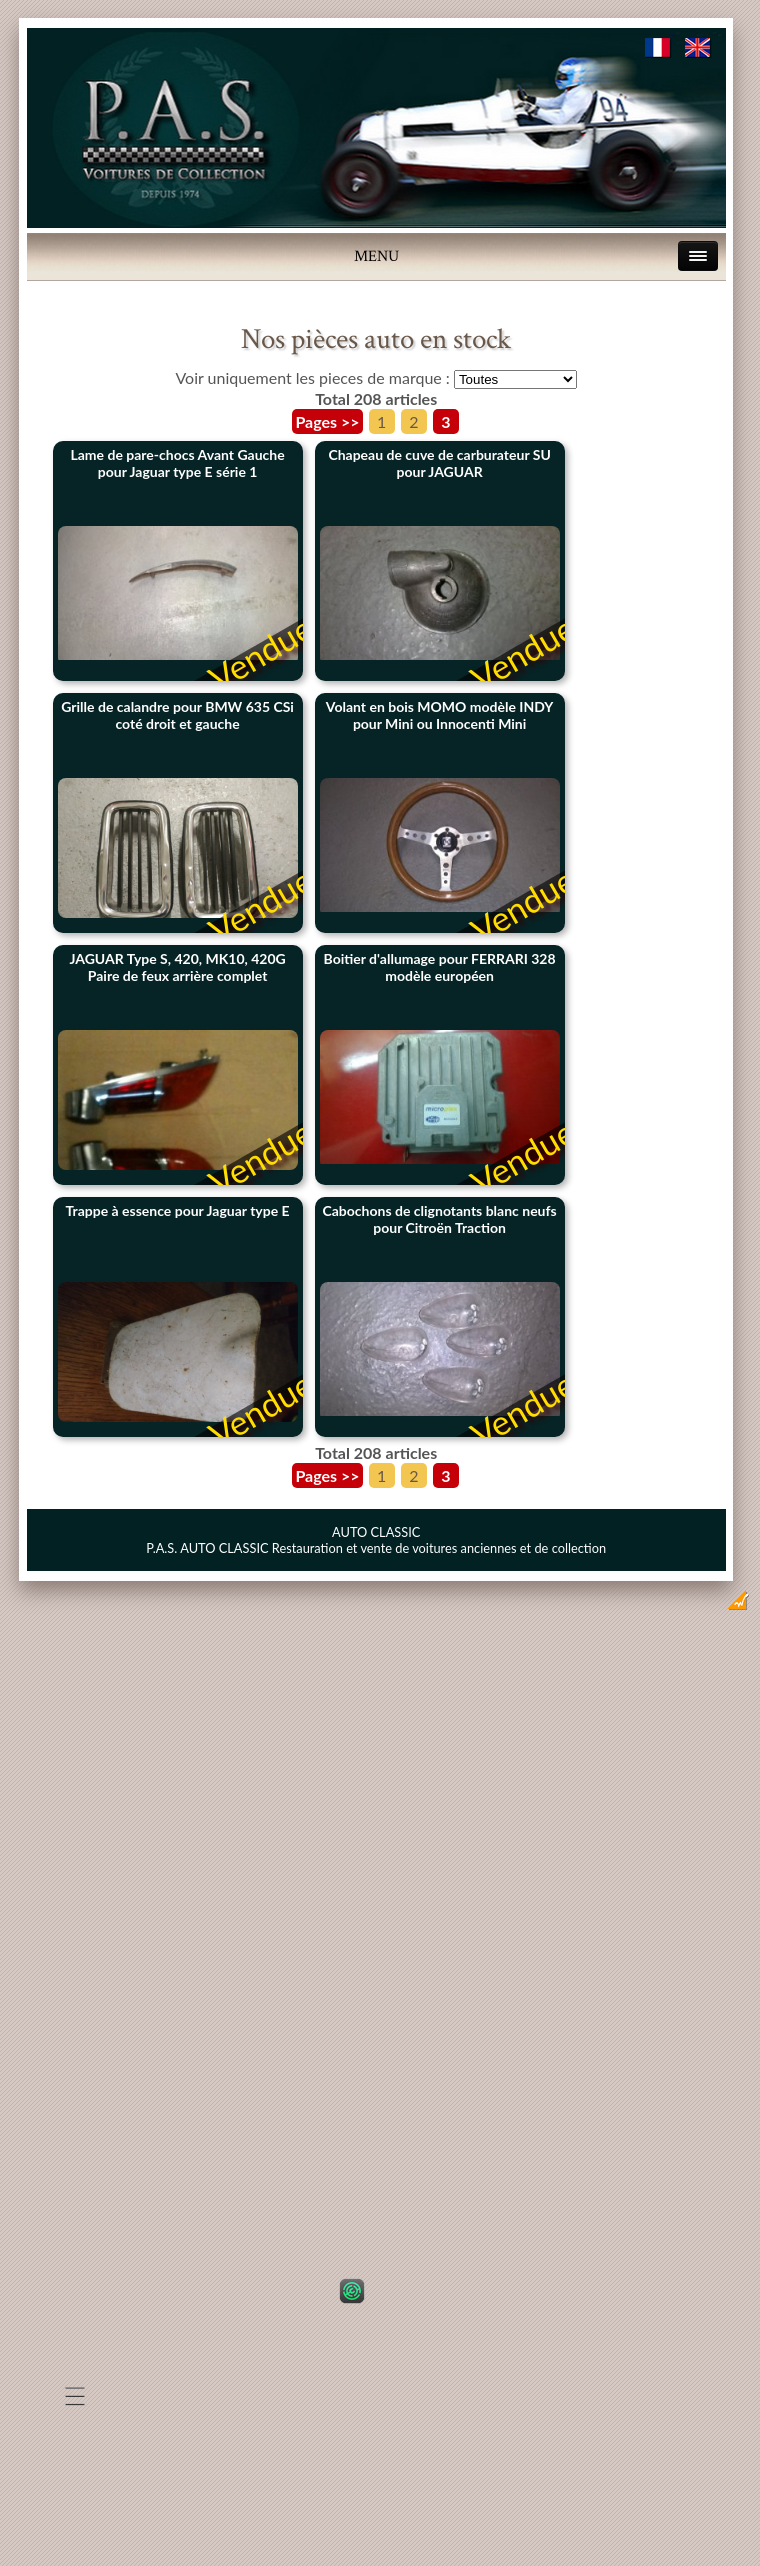  Describe the element at coordinates (75, 2397) in the screenshot. I see `open navigation menu` at that location.